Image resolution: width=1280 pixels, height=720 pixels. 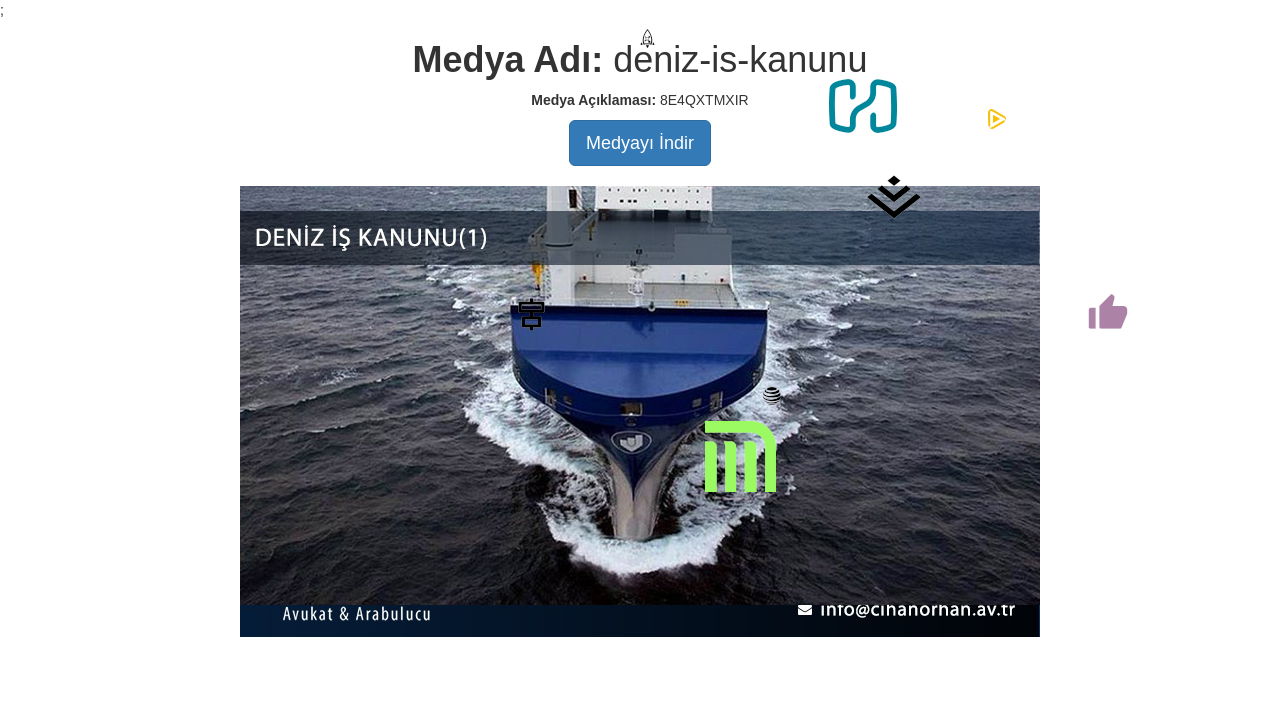 I want to click on open the Juejin app, so click(x=894, y=197).